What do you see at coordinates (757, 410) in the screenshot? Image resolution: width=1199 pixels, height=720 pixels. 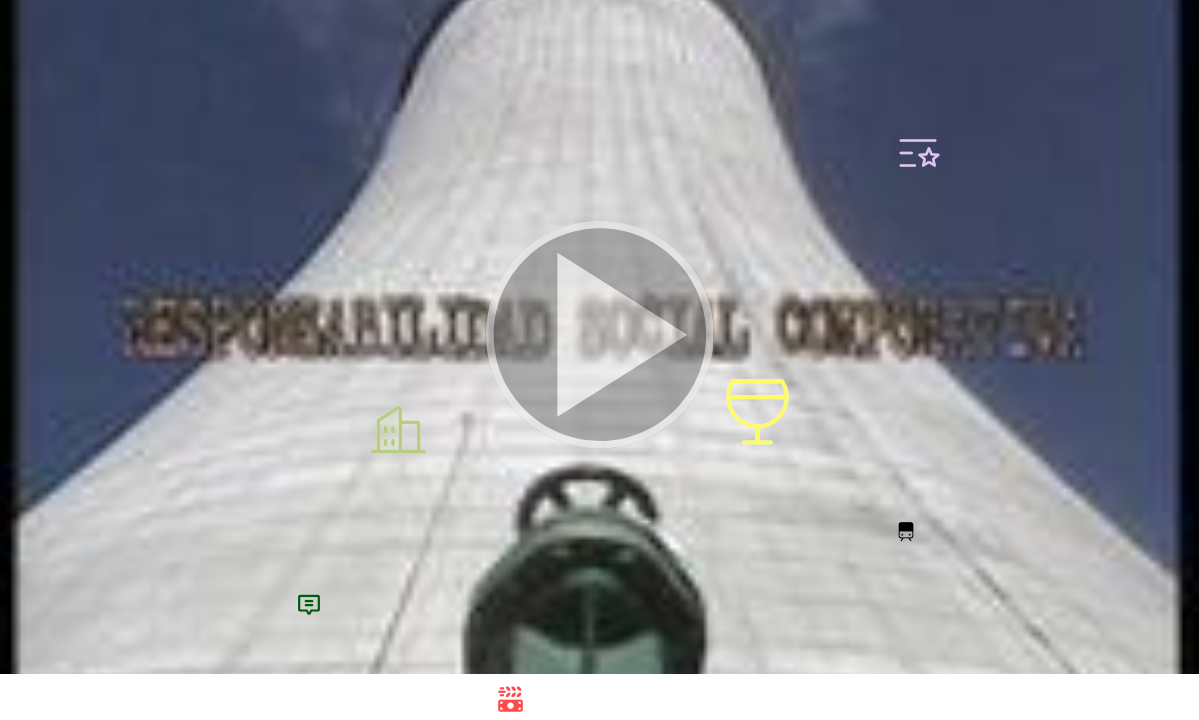 I see `view wine or beverage menu` at bounding box center [757, 410].